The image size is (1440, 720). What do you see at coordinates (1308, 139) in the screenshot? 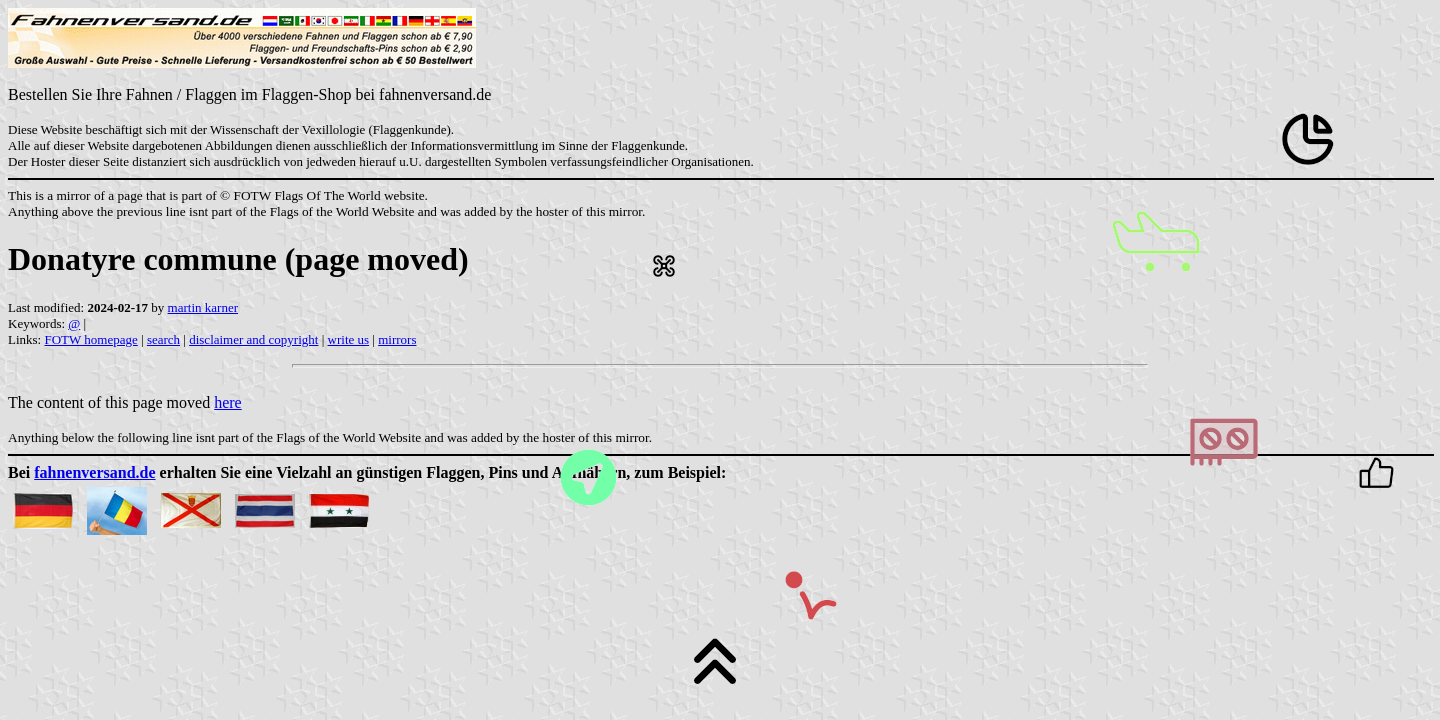
I see `view analytics or statistics breakdown` at bounding box center [1308, 139].